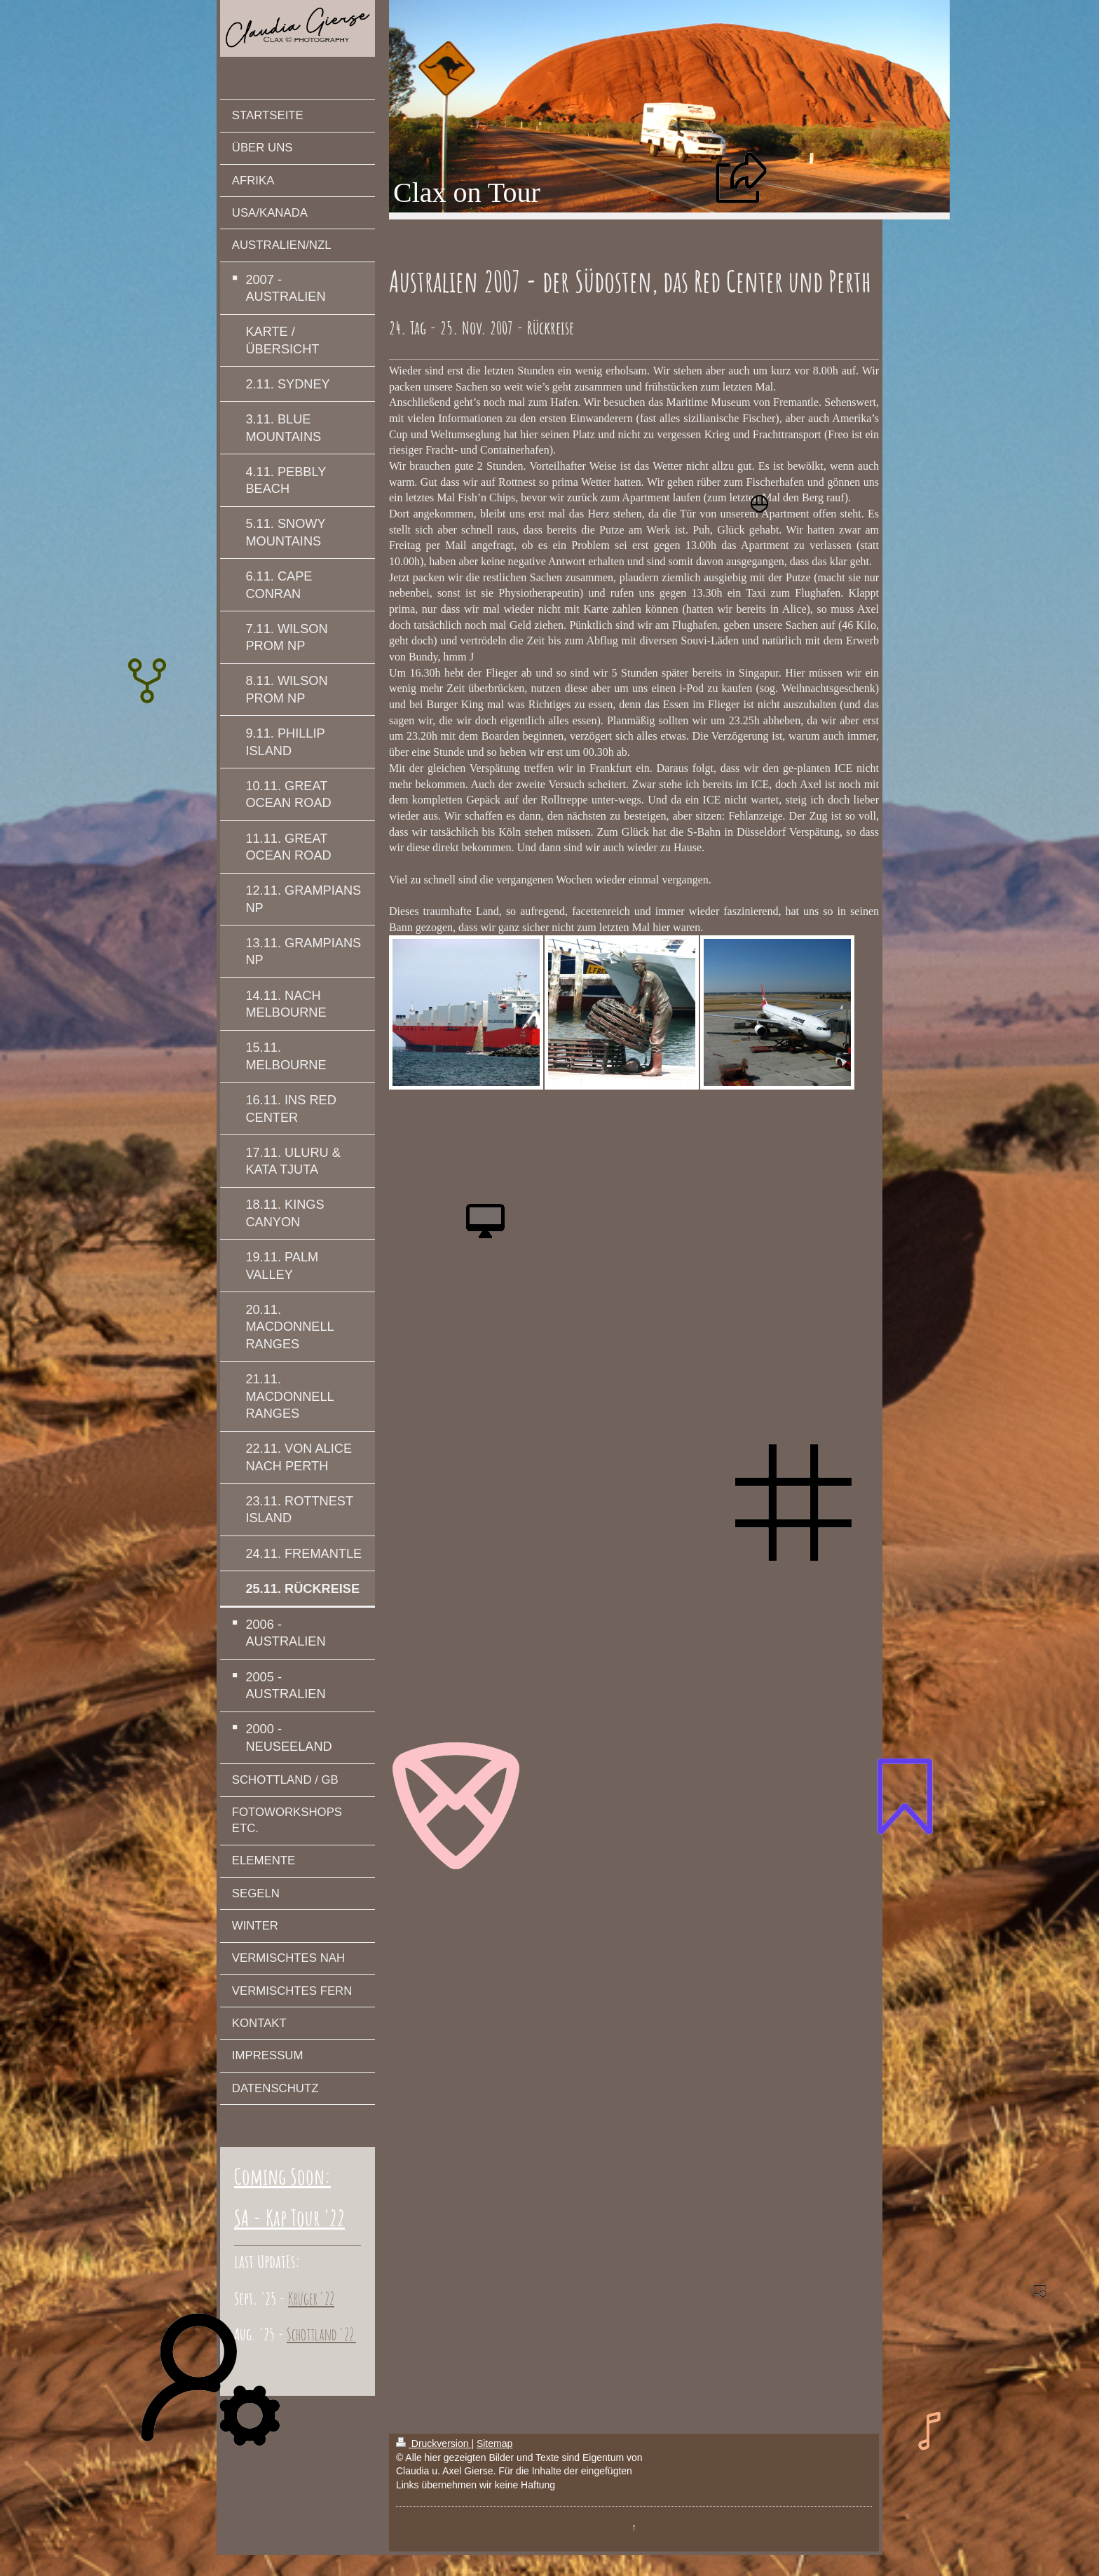  What do you see at coordinates (905, 1797) in the screenshot?
I see `bookmark this item for later` at bounding box center [905, 1797].